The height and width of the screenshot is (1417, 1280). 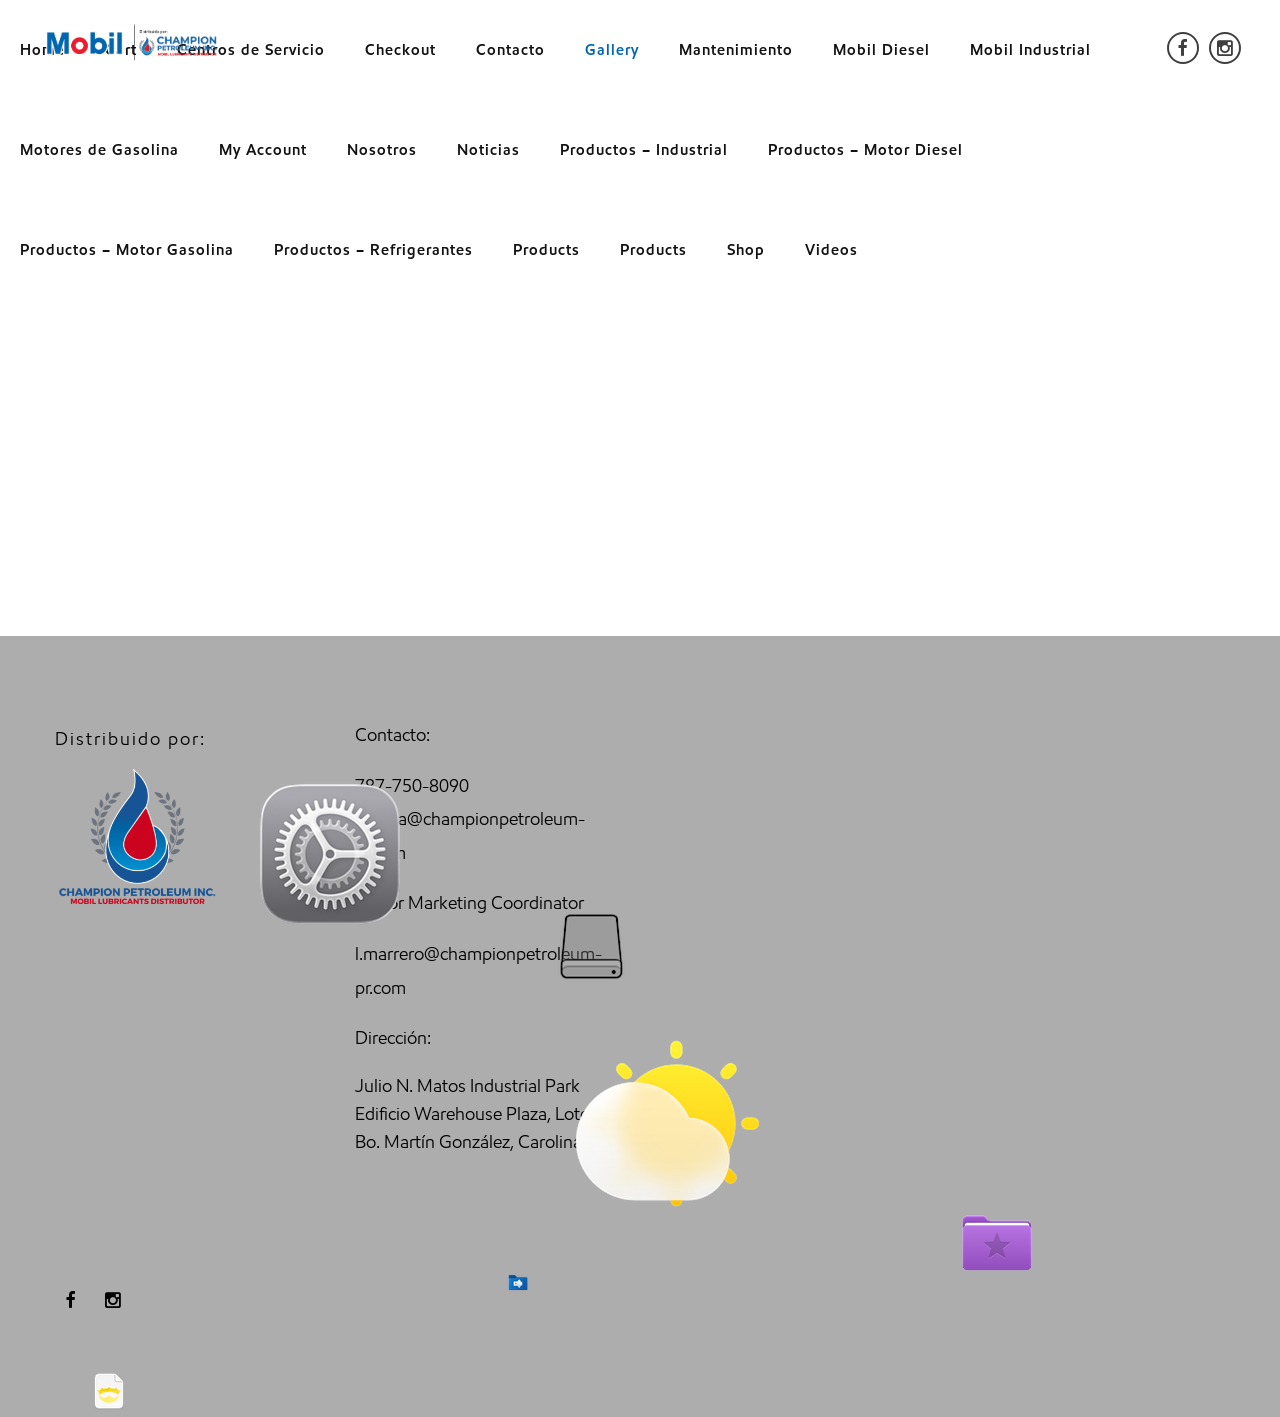 I want to click on open microsoft yammer files folder, so click(x=518, y=1283).